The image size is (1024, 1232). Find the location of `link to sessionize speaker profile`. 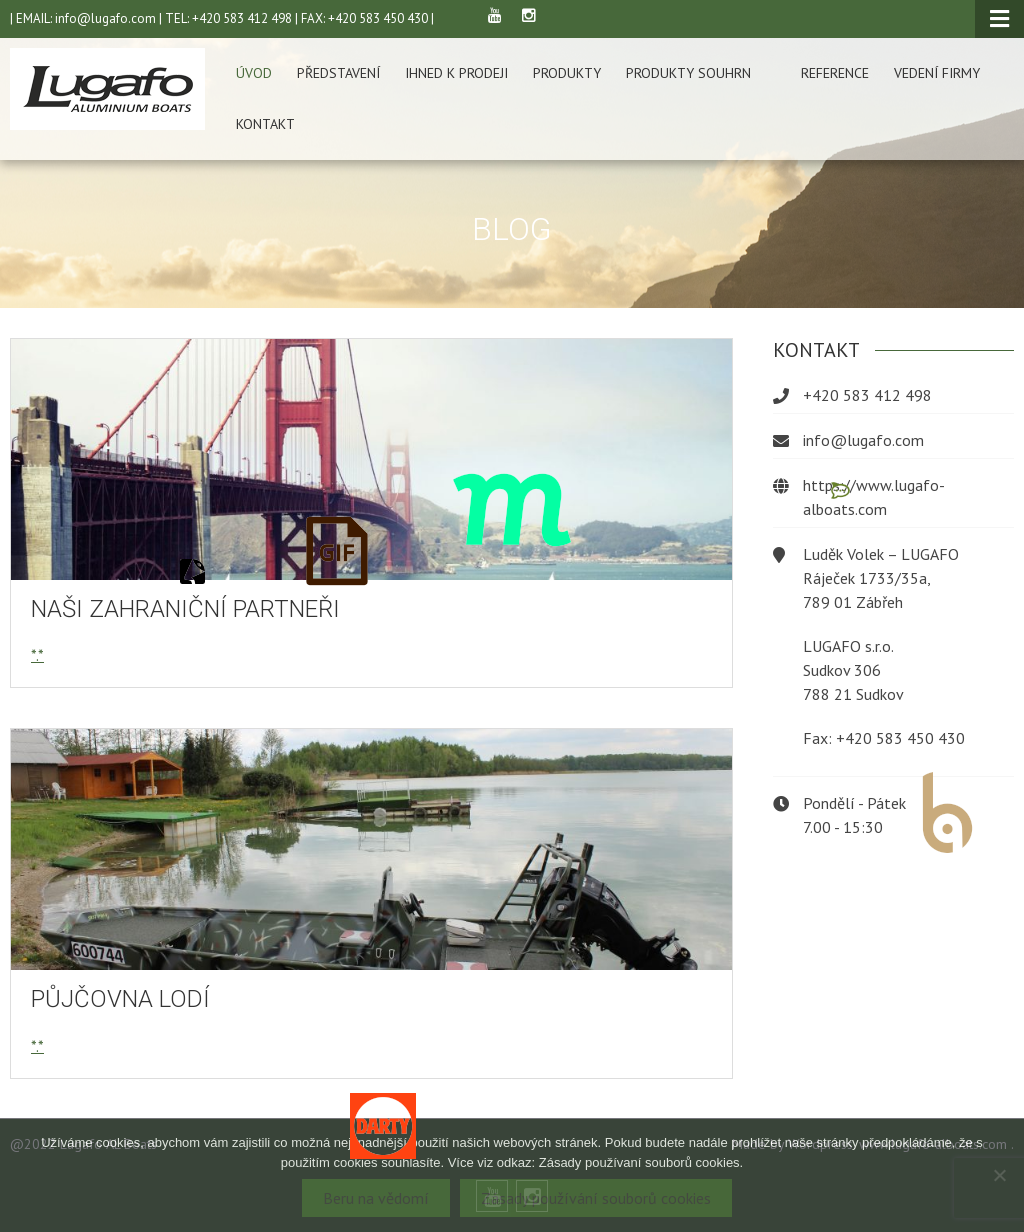

link to sessionize speaker profile is located at coordinates (192, 571).